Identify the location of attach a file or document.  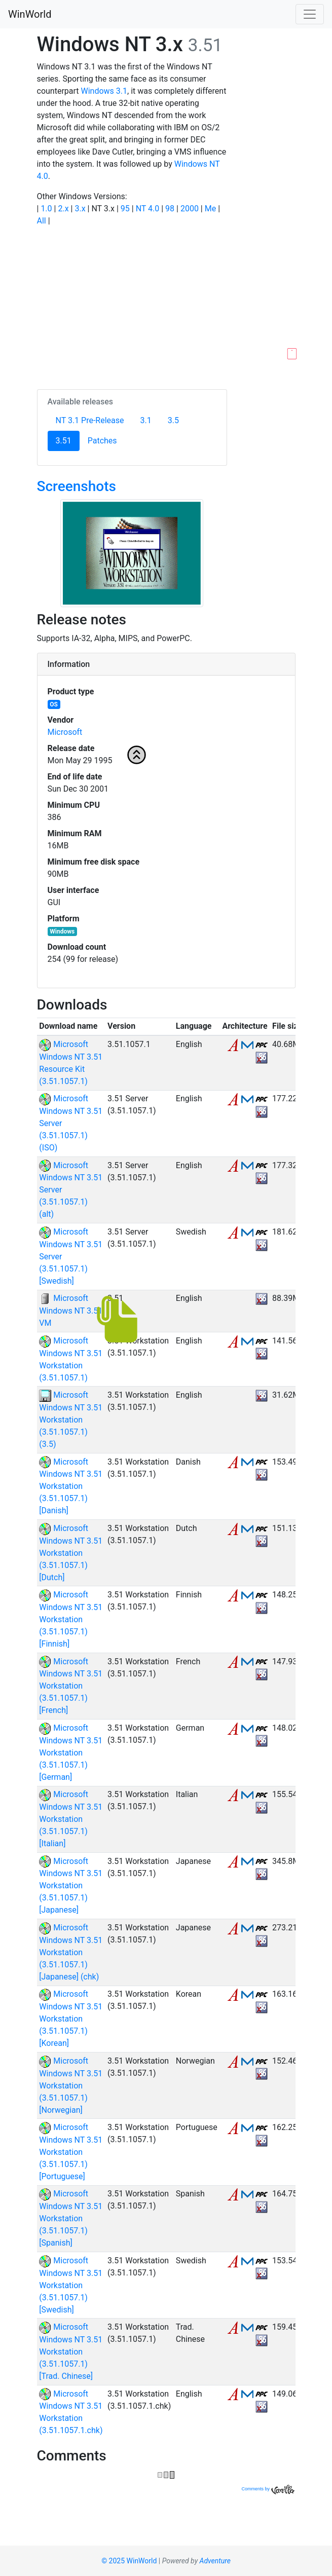
(117, 1319).